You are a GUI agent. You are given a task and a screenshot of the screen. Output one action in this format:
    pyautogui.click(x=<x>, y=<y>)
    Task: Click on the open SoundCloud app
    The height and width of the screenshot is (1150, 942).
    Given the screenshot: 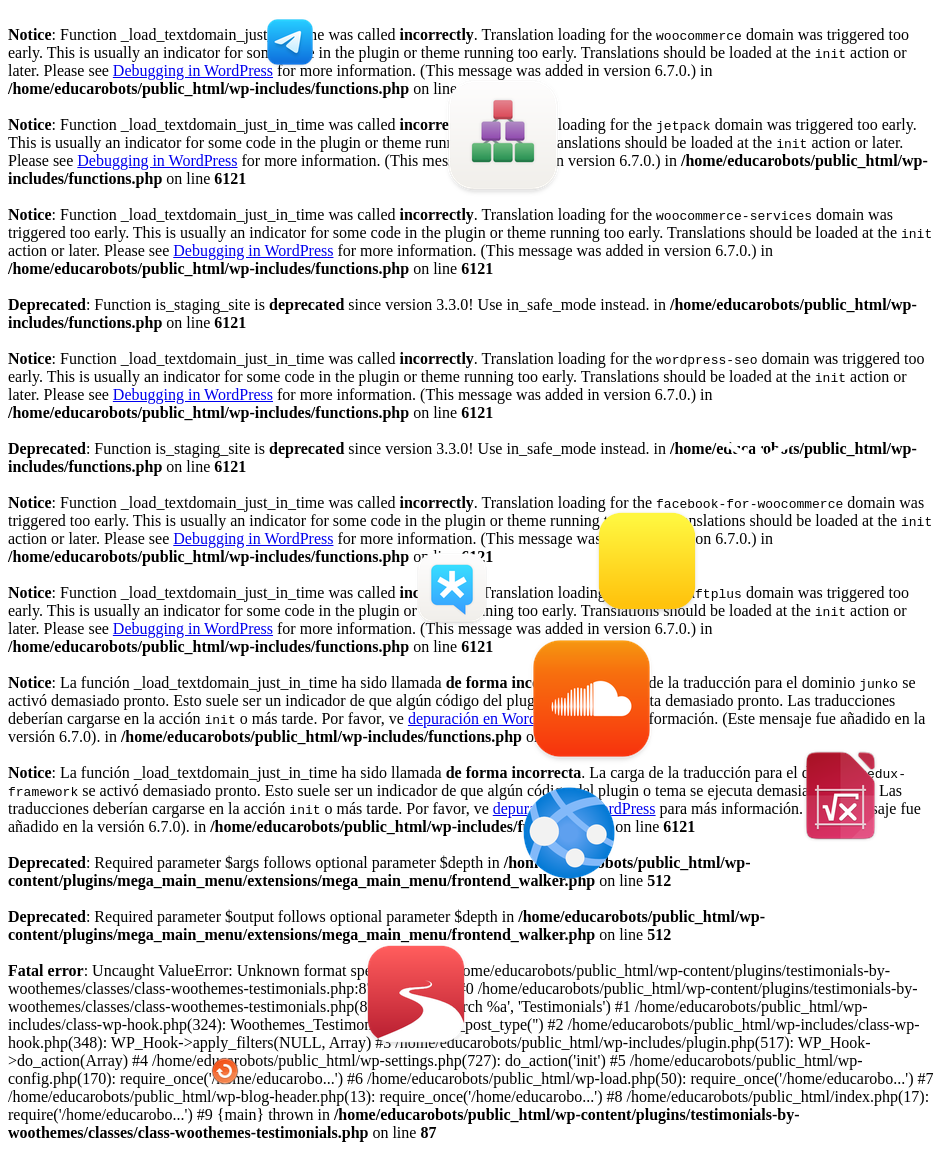 What is the action you would take?
    pyautogui.click(x=591, y=698)
    